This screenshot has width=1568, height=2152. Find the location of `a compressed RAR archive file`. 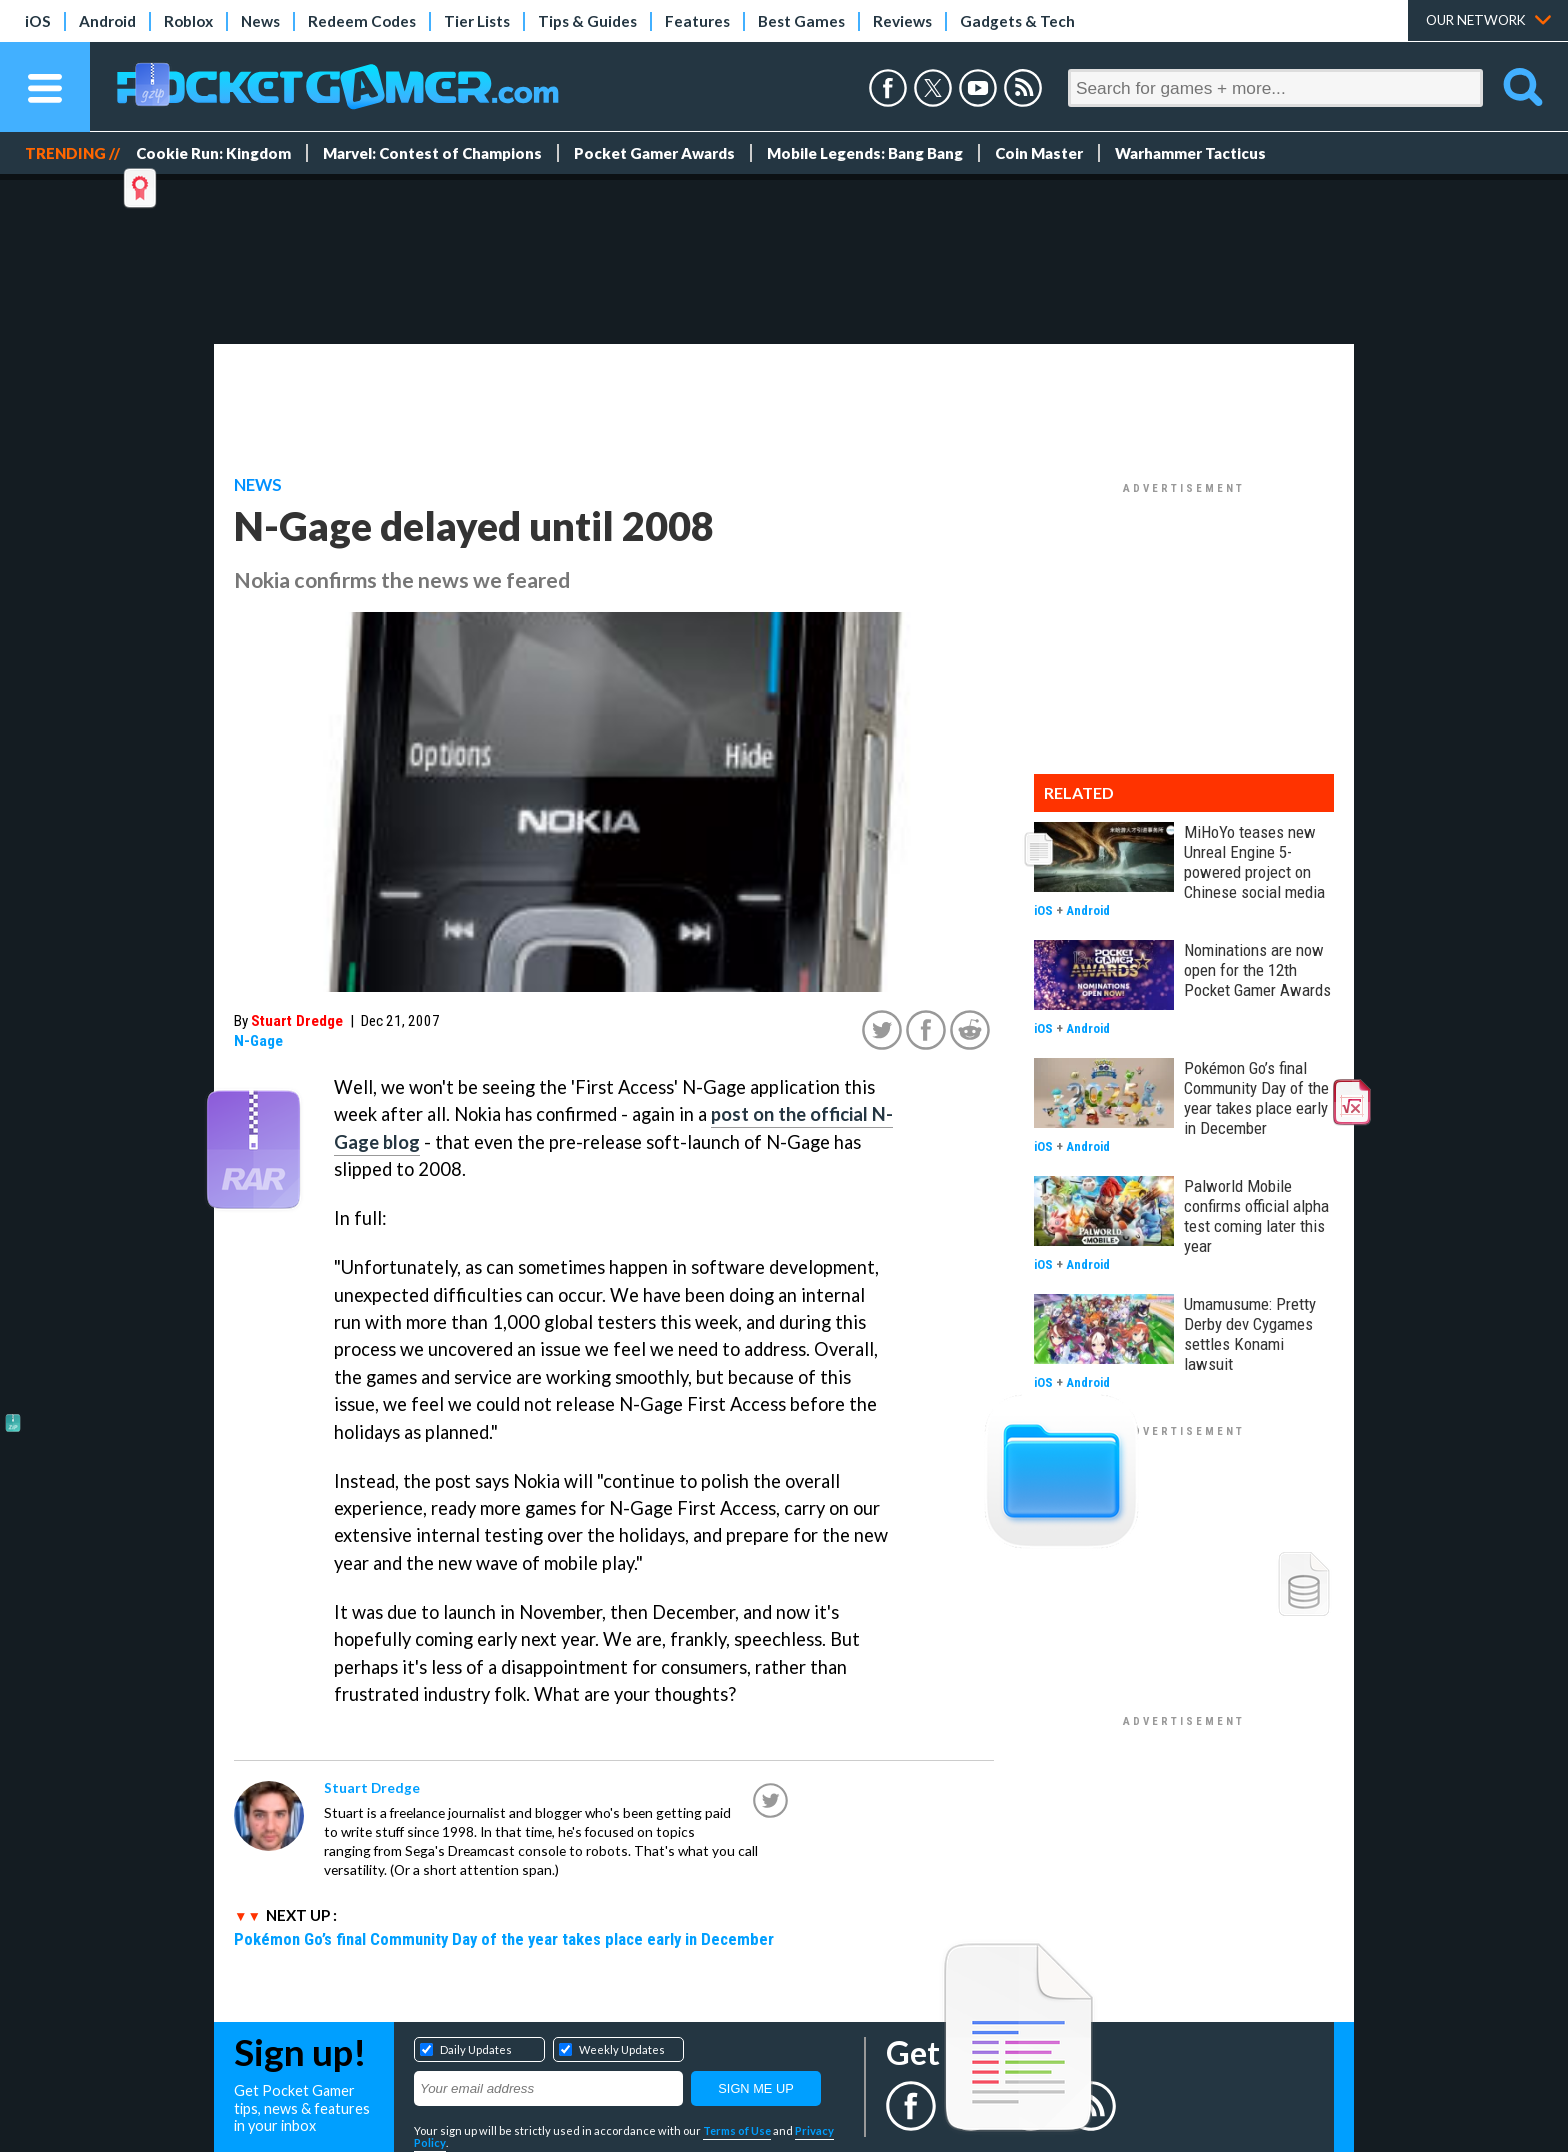

a compressed RAR archive file is located at coordinates (253, 1149).